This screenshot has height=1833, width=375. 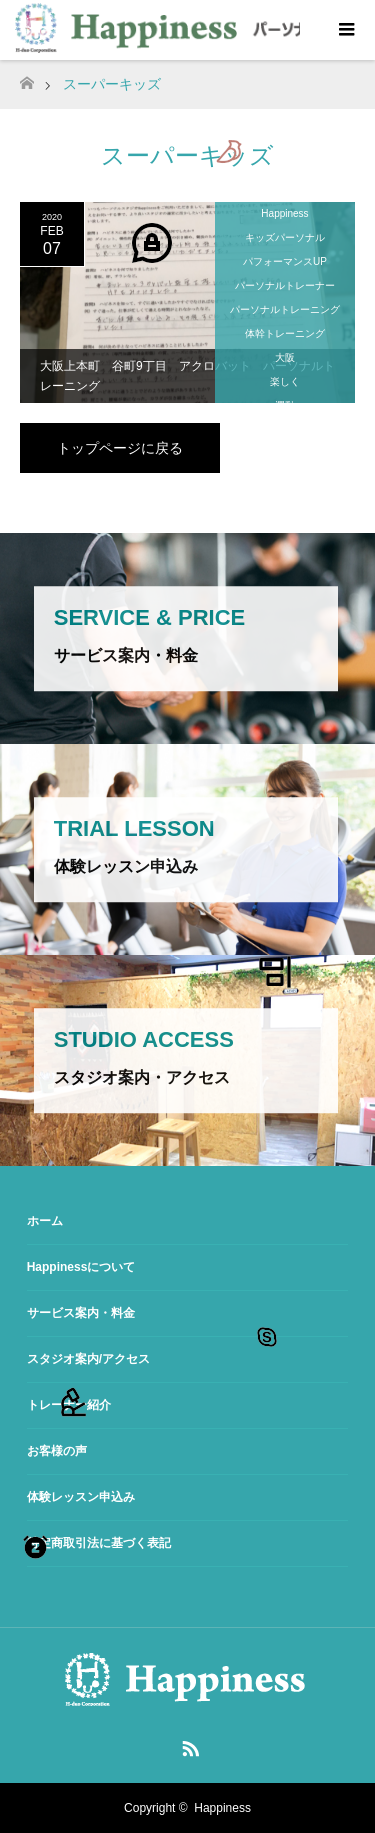 I want to click on open yuque documentation platform, so click(x=229, y=151).